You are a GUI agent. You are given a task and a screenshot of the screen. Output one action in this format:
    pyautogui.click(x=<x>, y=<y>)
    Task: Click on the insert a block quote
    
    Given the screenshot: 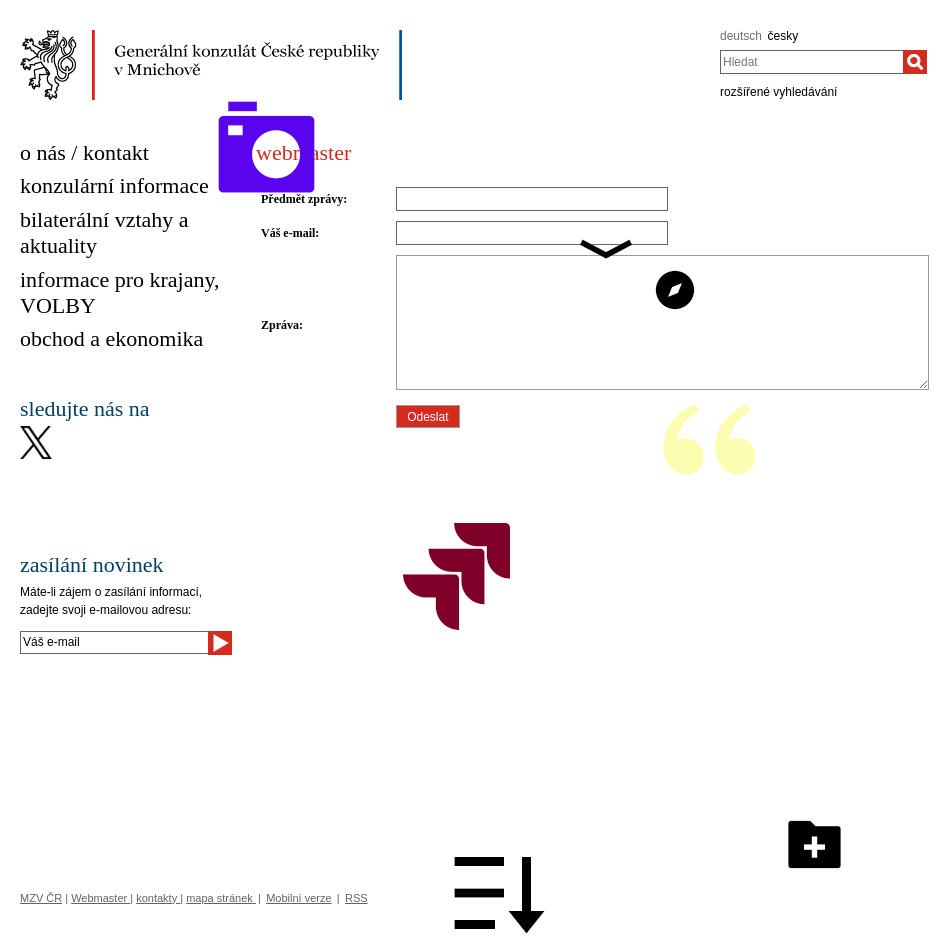 What is the action you would take?
    pyautogui.click(x=710, y=441)
    